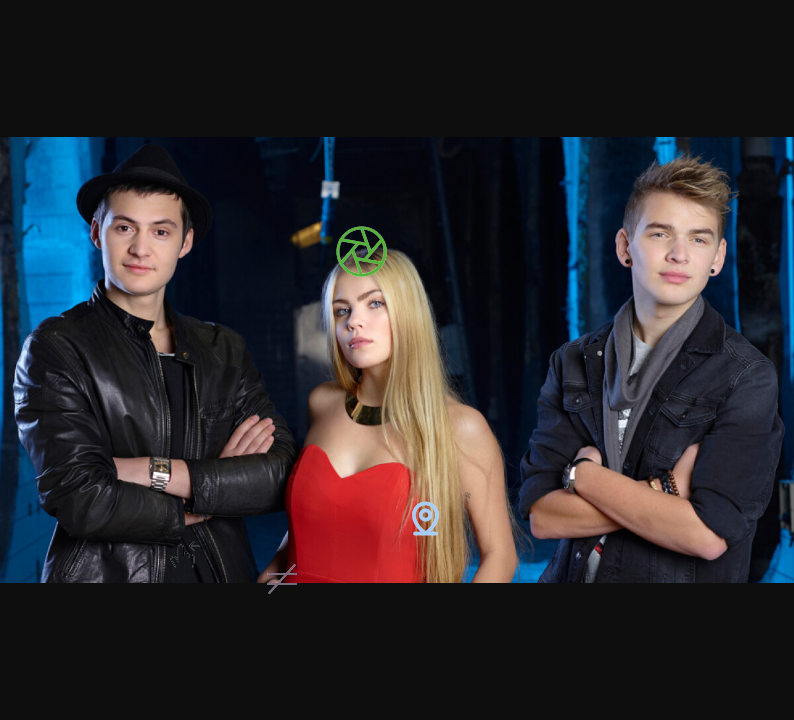 The width and height of the screenshot is (794, 720). I want to click on swipe left to navigate or dismiss, so click(183, 555).